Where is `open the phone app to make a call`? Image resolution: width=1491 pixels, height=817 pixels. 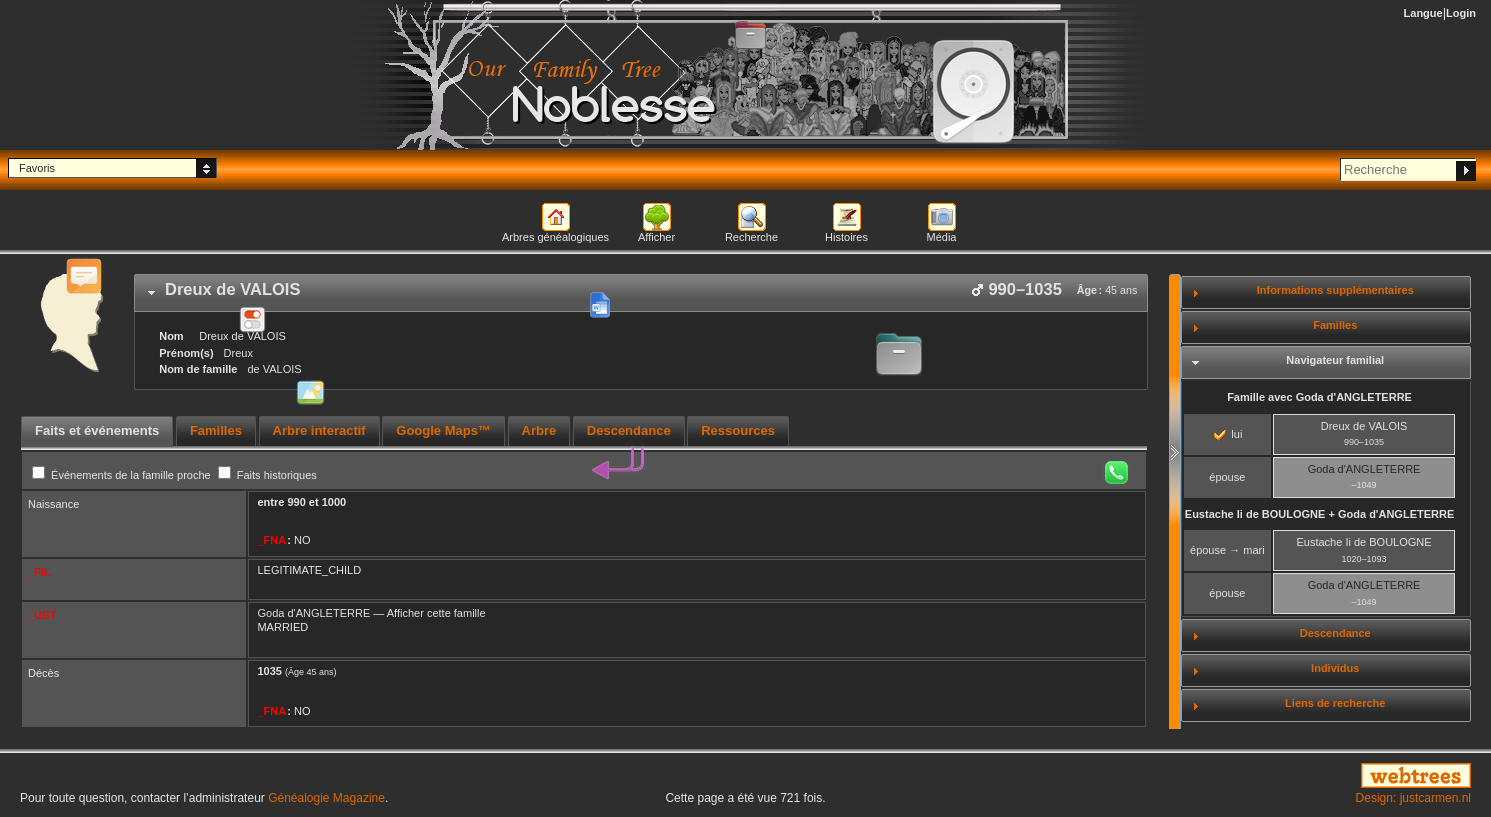 open the phone app to make a call is located at coordinates (1116, 472).